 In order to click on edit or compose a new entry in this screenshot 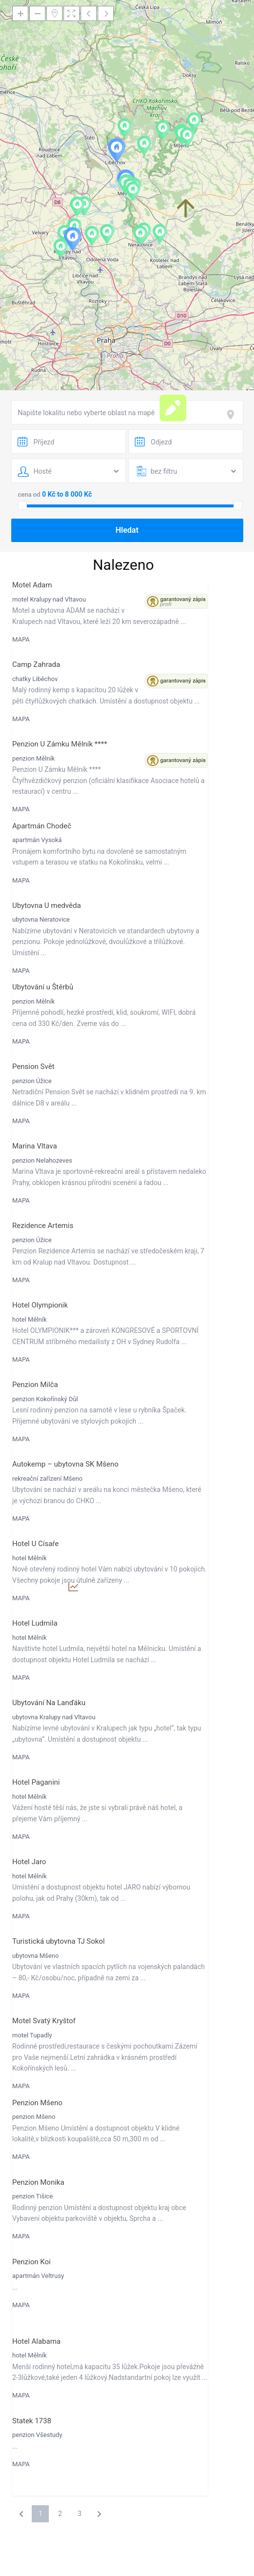, I will do `click(173, 408)`.